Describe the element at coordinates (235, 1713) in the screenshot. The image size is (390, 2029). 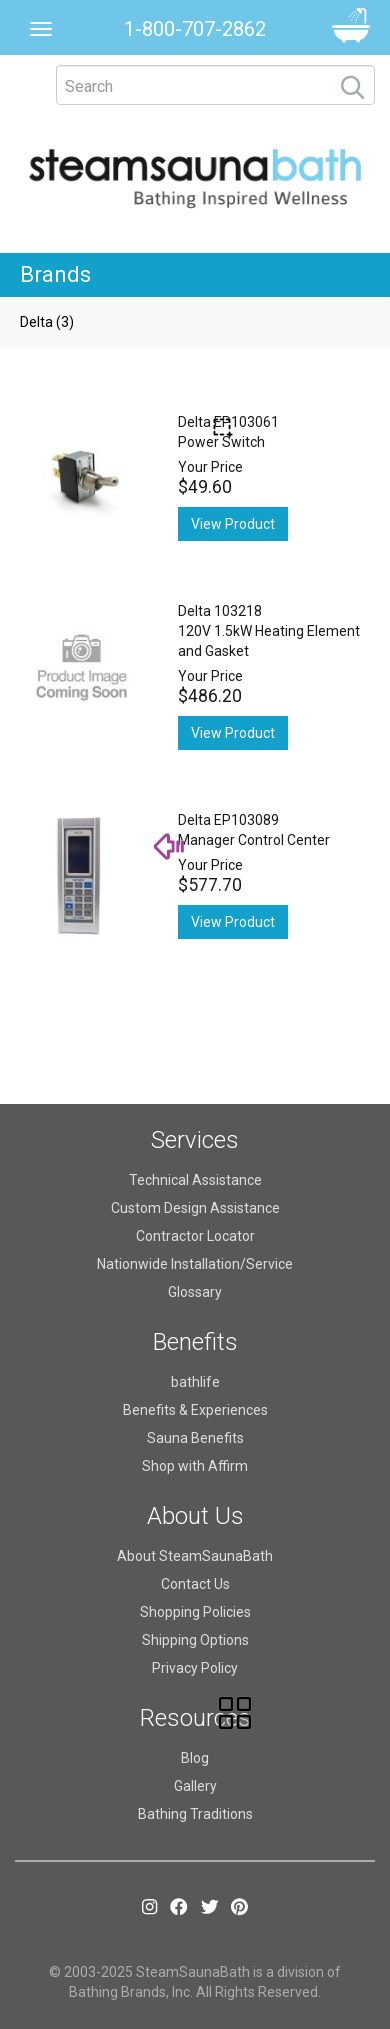
I see `view all apps or applications` at that location.